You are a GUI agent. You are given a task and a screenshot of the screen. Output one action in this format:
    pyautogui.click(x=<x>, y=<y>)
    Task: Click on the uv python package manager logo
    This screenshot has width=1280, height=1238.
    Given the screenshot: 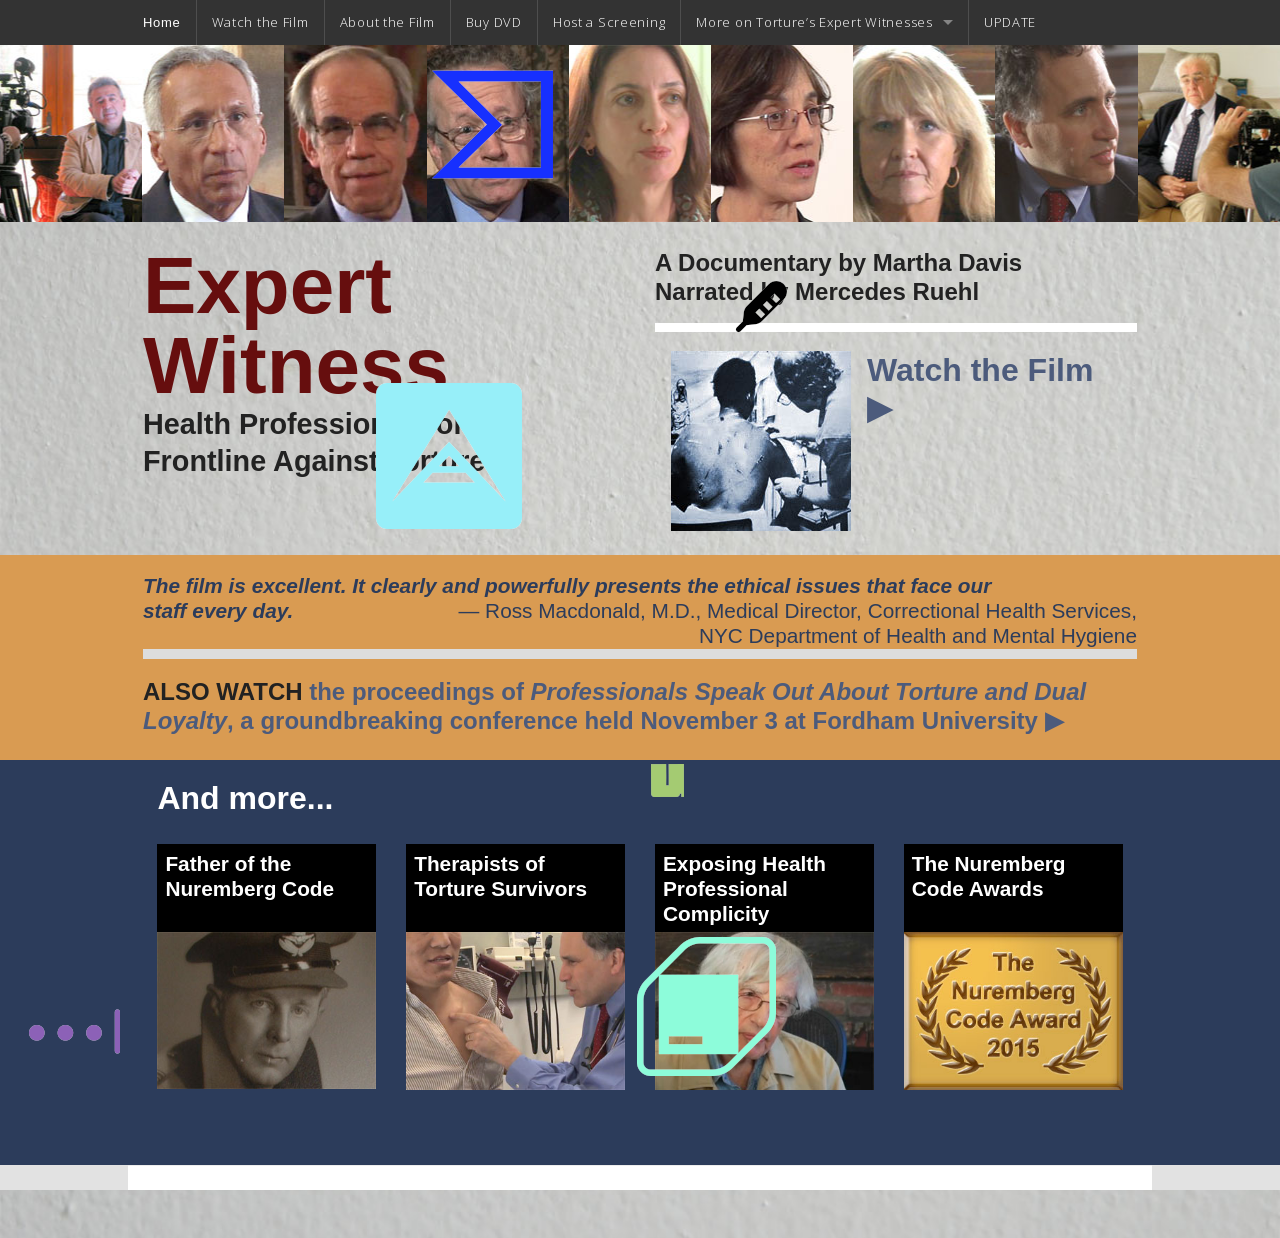 What is the action you would take?
    pyautogui.click(x=667, y=780)
    